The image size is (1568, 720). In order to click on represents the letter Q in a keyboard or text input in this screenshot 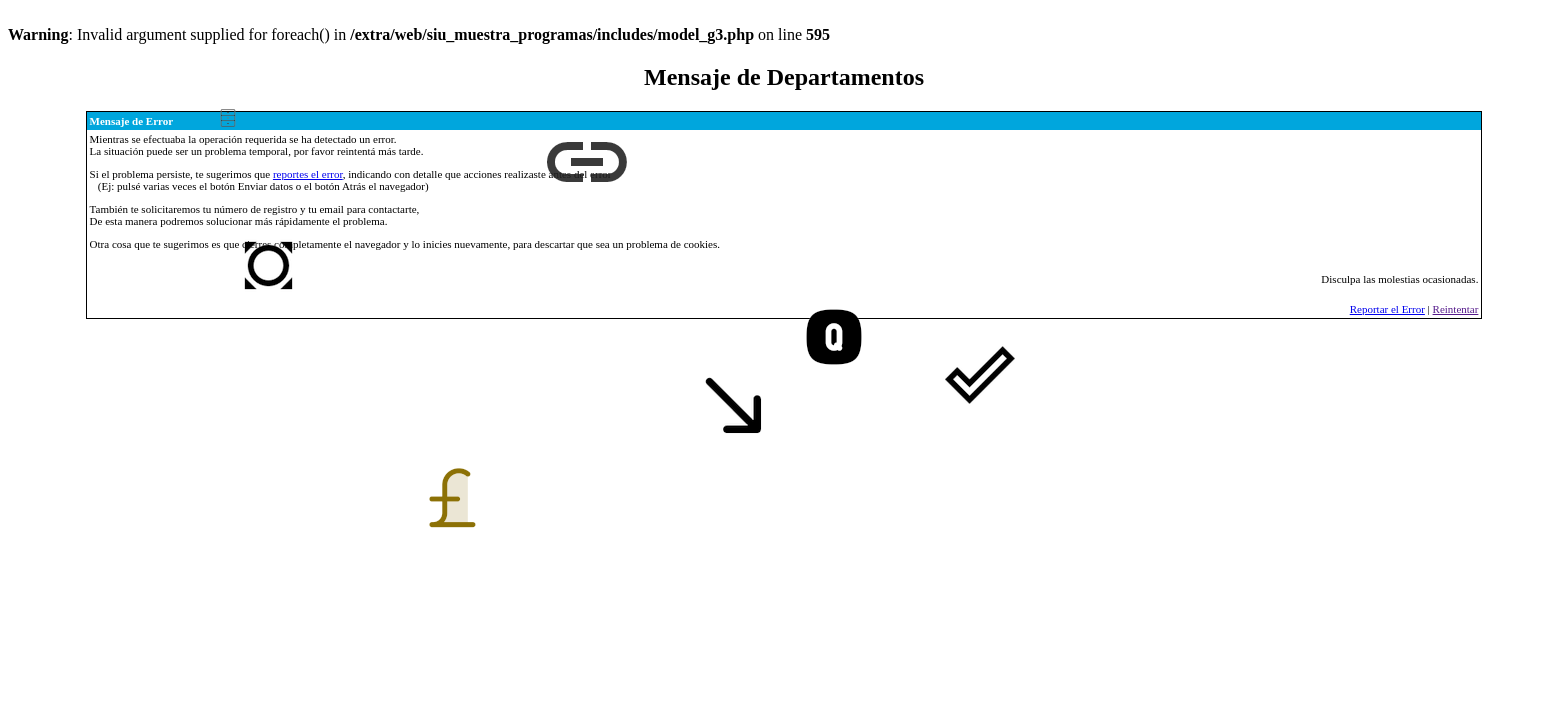, I will do `click(834, 337)`.